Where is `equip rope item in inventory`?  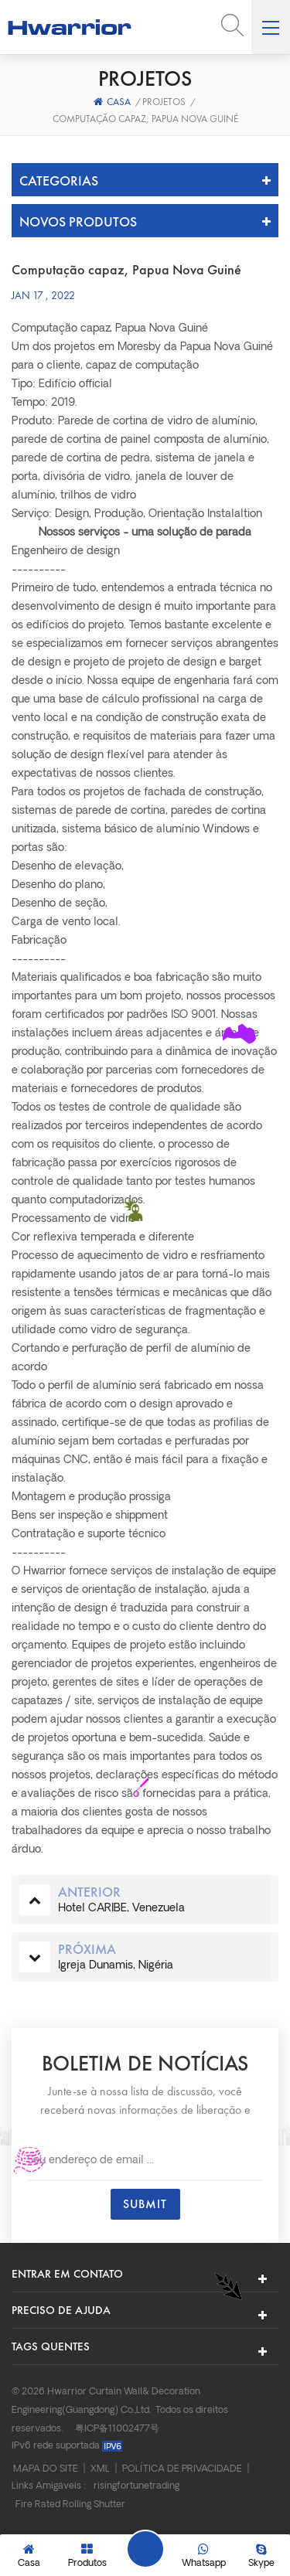 equip rope item in inventory is located at coordinates (29, 2160).